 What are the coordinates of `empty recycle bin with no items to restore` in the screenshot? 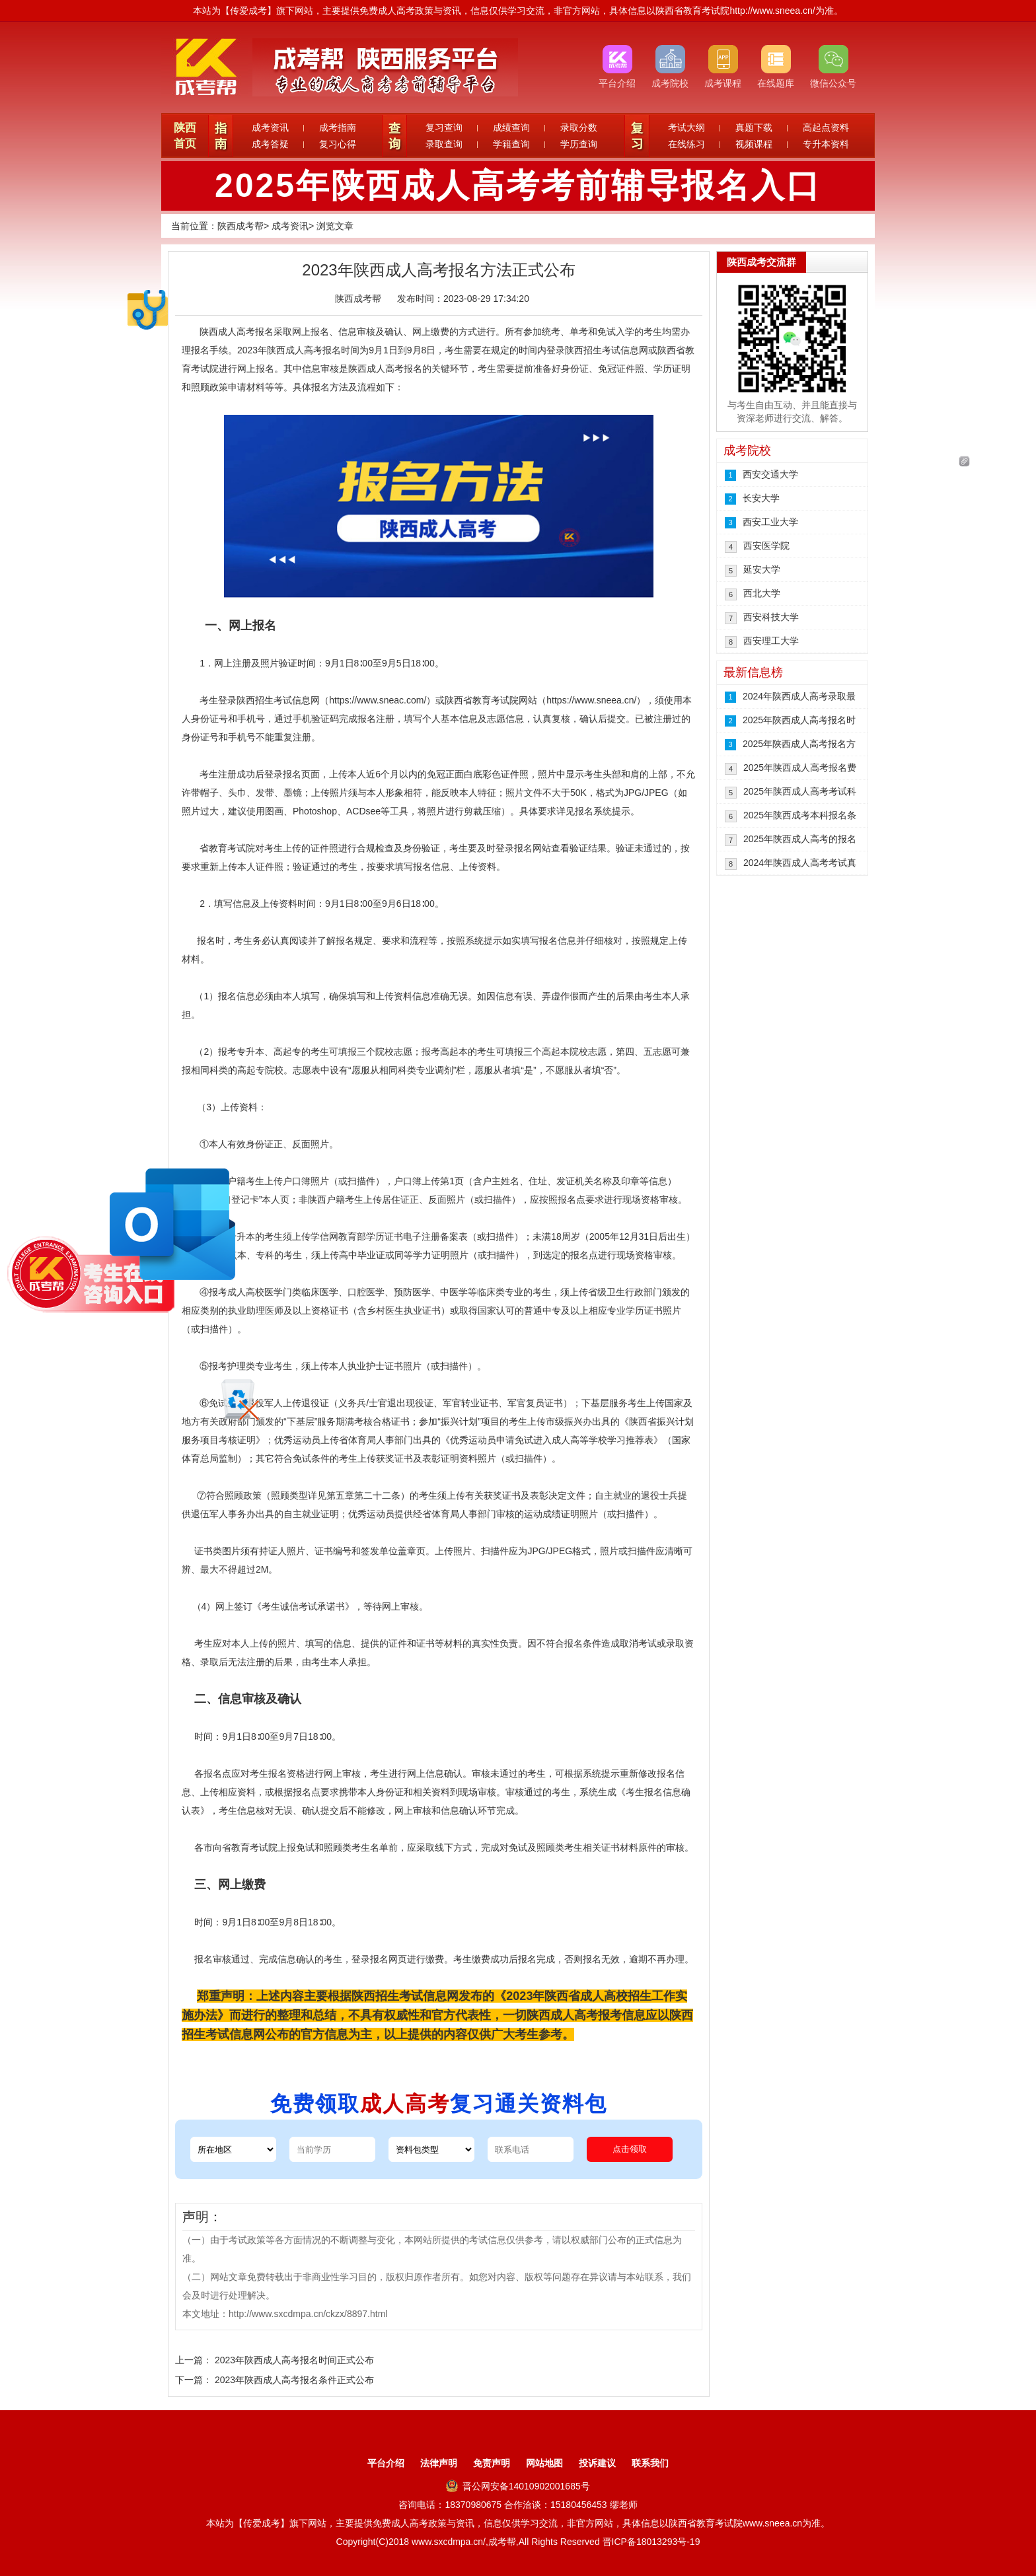 It's located at (238, 1399).